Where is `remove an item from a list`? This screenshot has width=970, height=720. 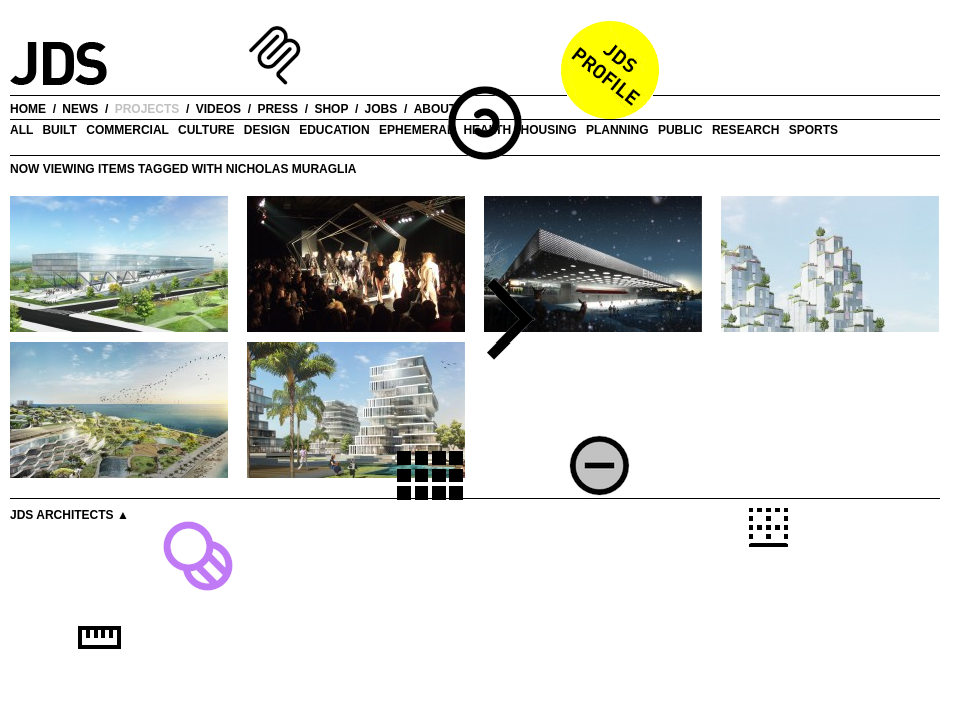
remove an item from a list is located at coordinates (599, 465).